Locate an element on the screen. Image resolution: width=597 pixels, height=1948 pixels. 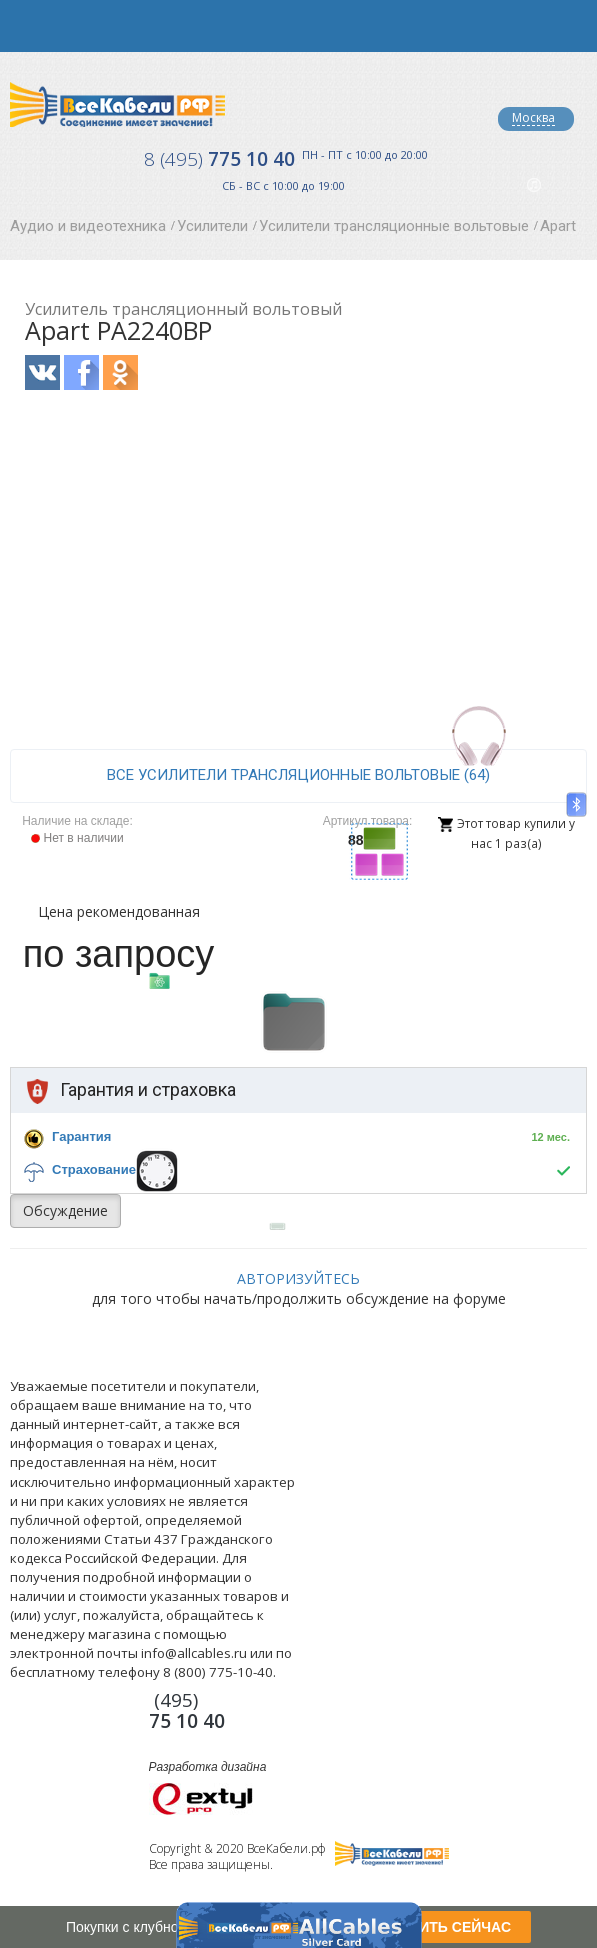
open the clock app is located at coordinates (157, 1171).